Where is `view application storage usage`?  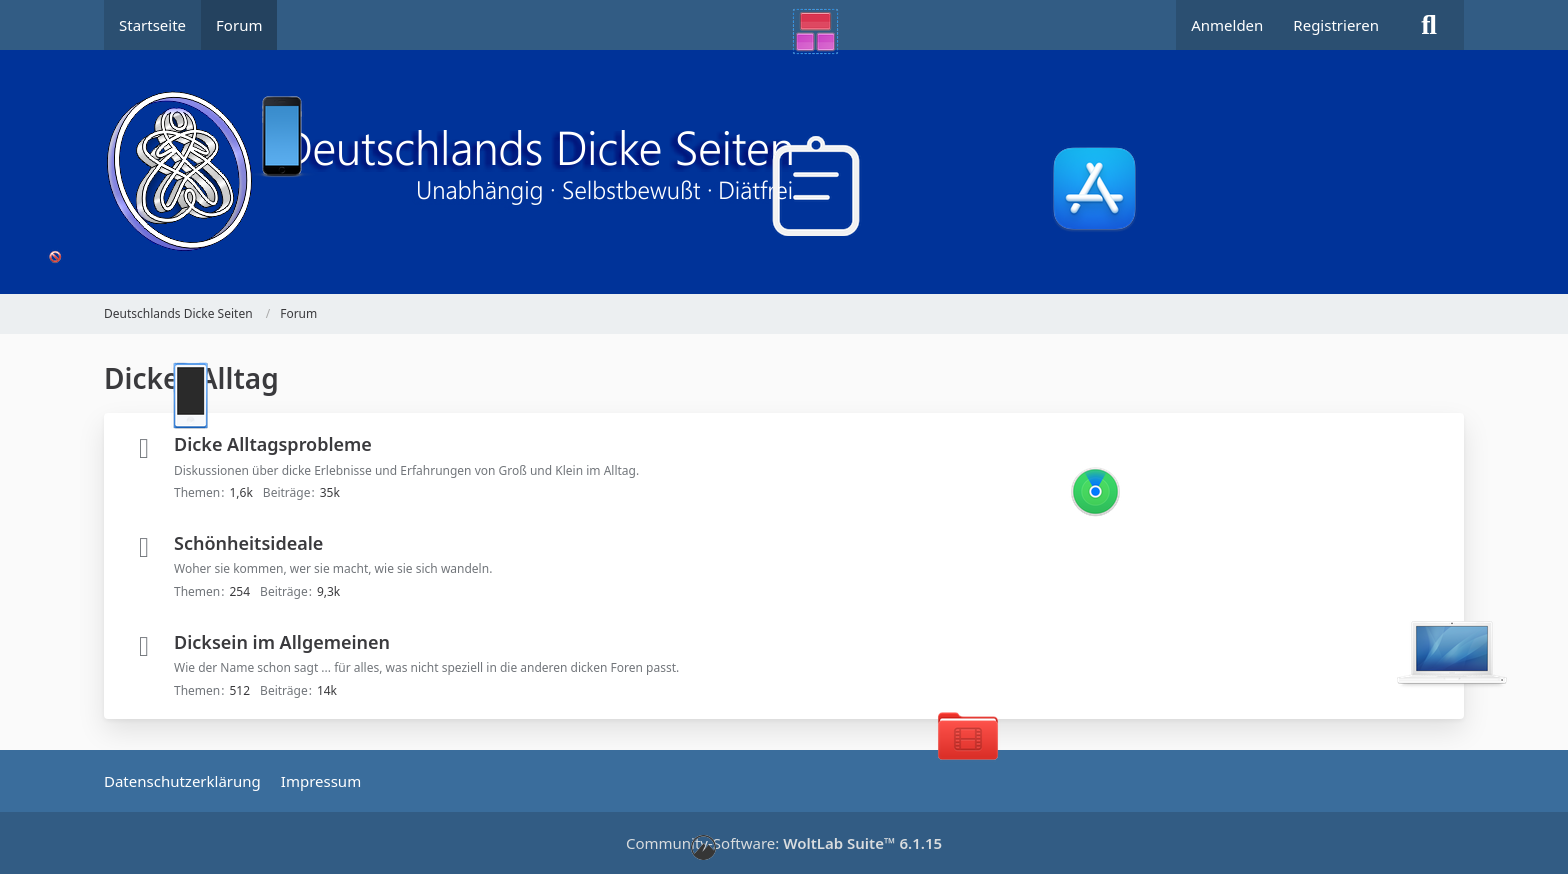 view application storage usage is located at coordinates (1094, 188).